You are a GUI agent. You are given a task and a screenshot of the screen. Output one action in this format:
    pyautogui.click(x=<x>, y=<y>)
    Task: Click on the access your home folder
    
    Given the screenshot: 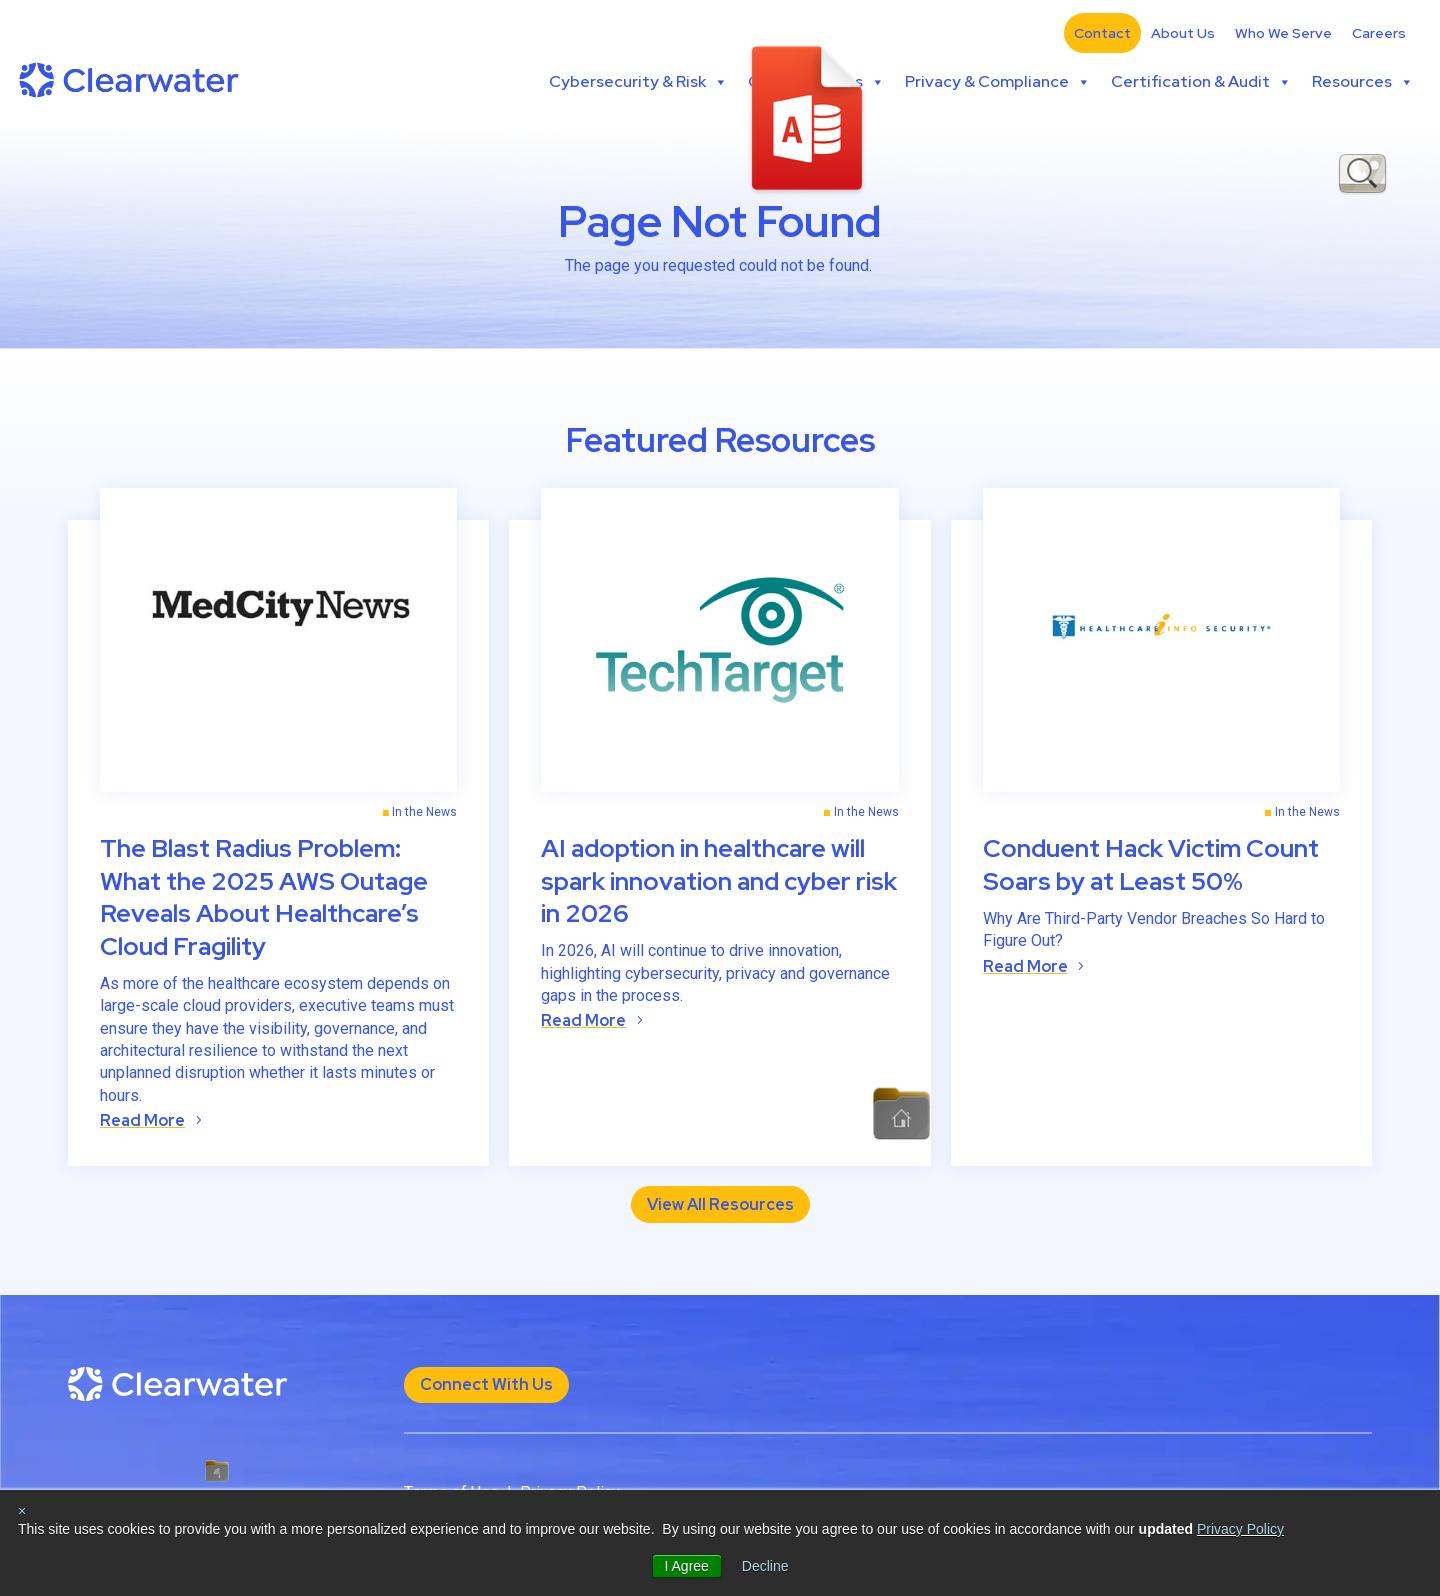 What is the action you would take?
    pyautogui.click(x=901, y=1113)
    